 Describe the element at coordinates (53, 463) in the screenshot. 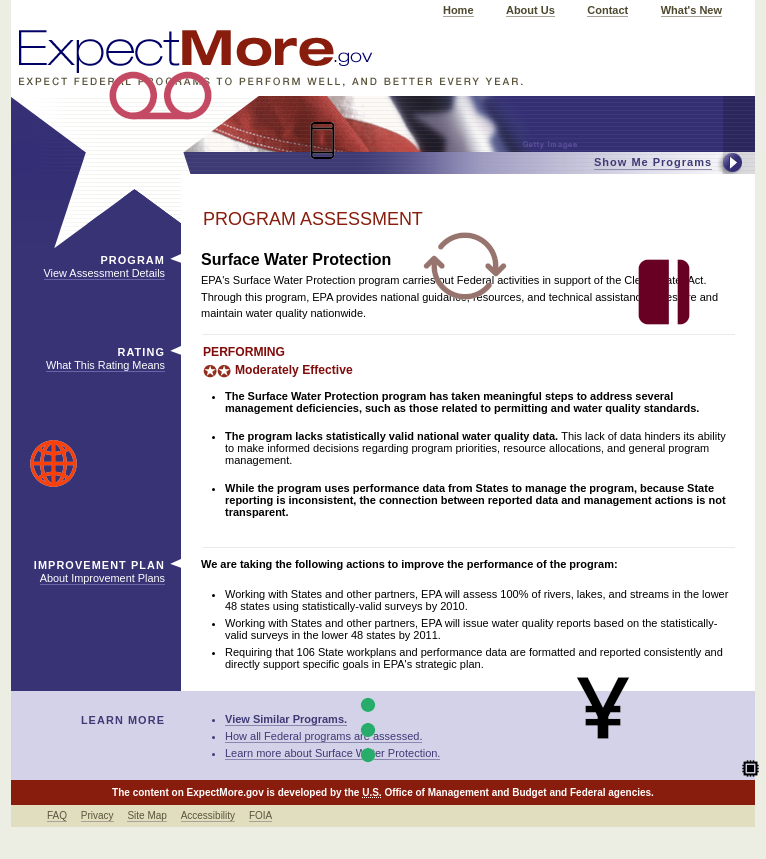

I see `access website or browse the web` at that location.